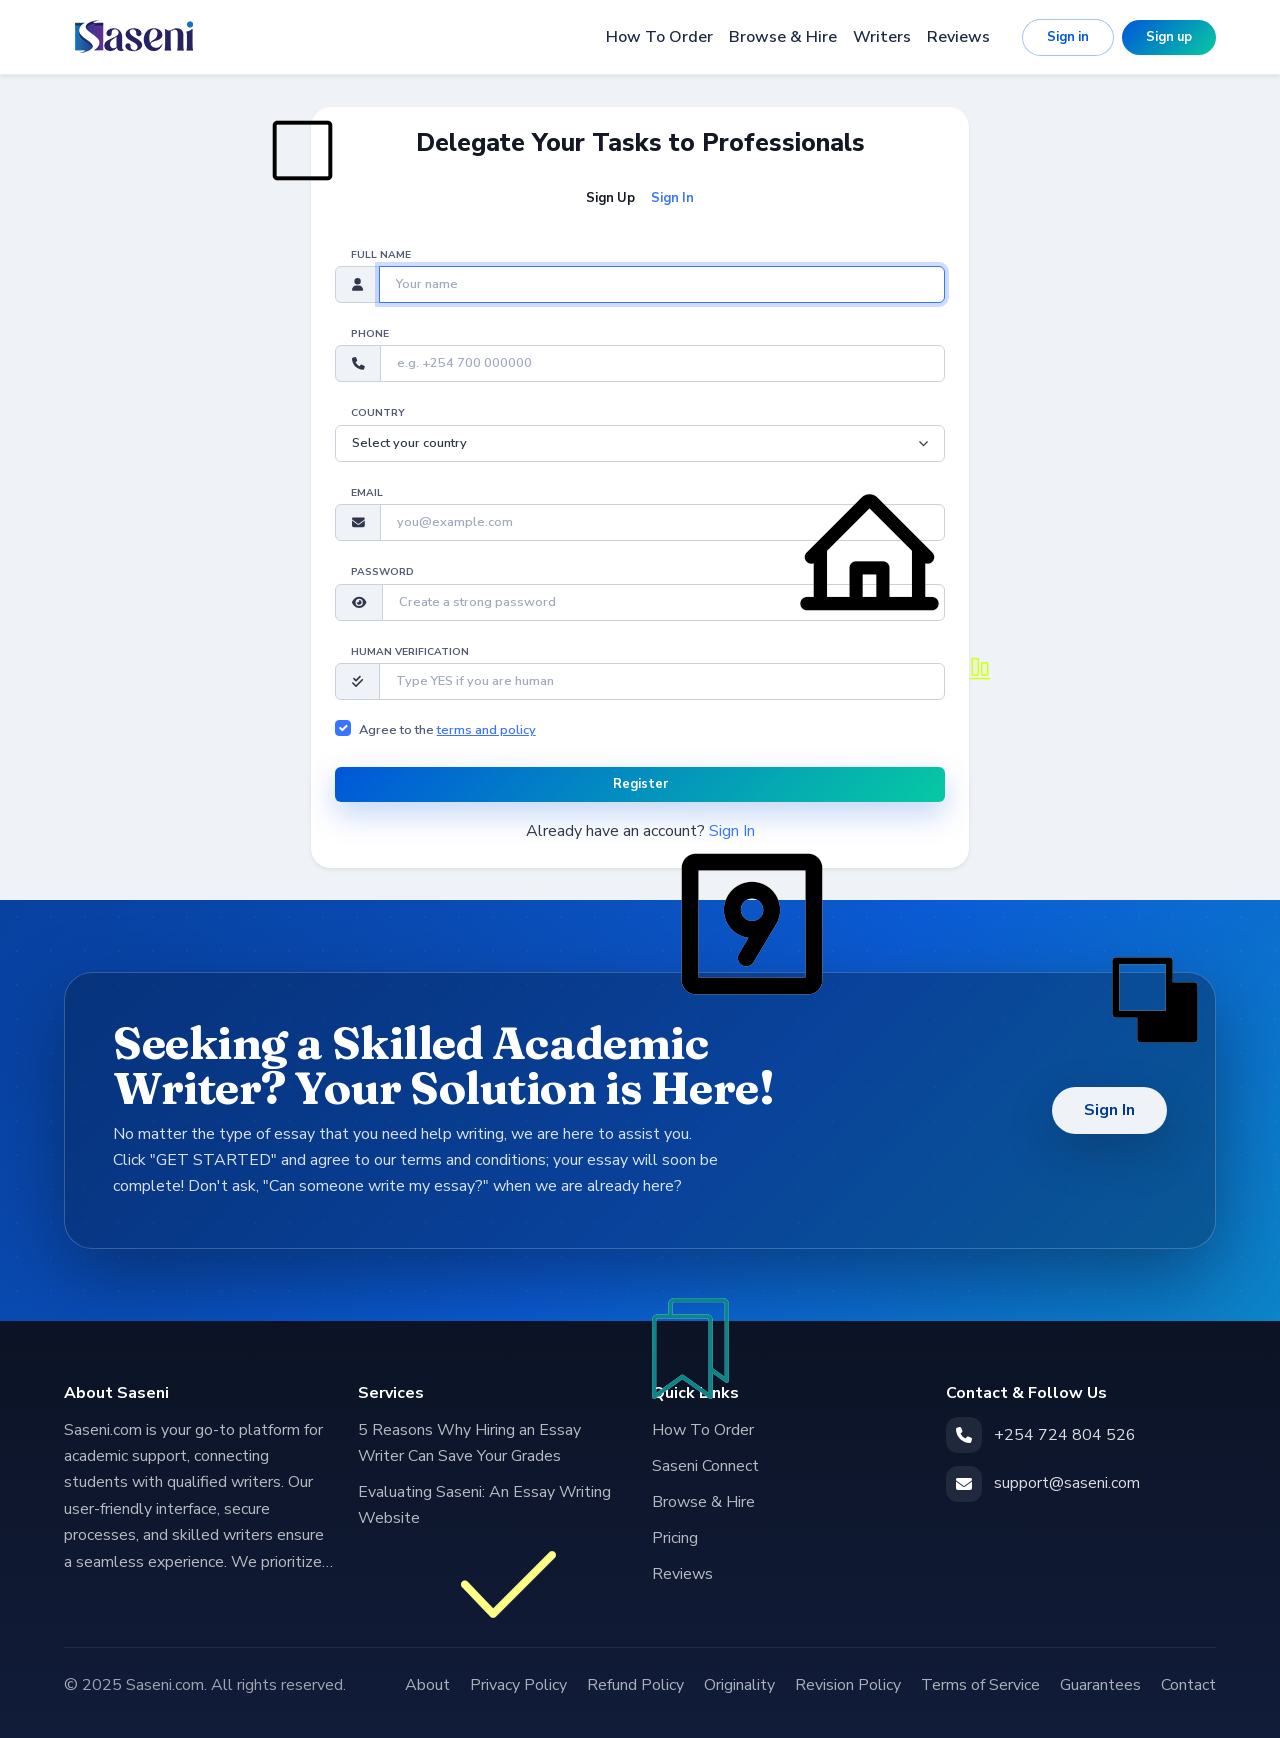 The image size is (1280, 1738). Describe the element at coordinates (302, 150) in the screenshot. I see `stop media playback` at that location.